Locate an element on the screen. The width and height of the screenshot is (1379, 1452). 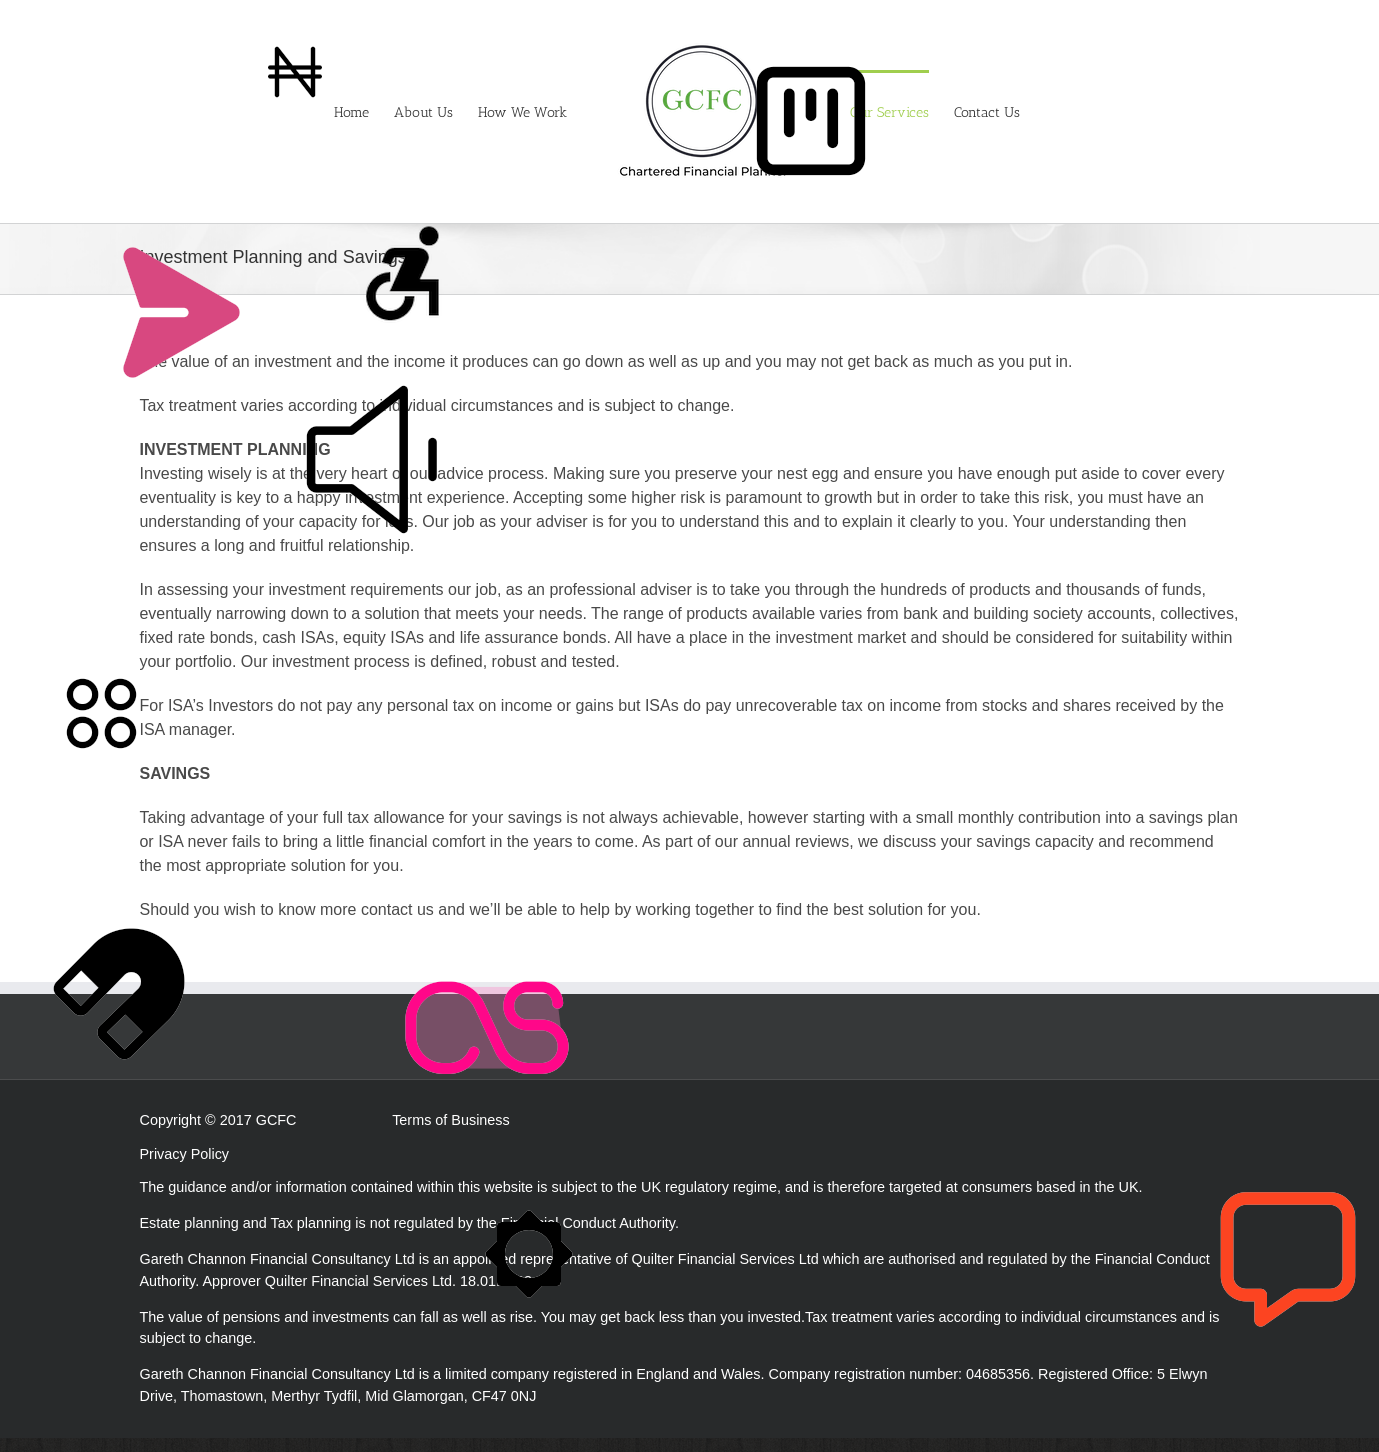
adjust volume to low level is located at coordinates (380, 459).